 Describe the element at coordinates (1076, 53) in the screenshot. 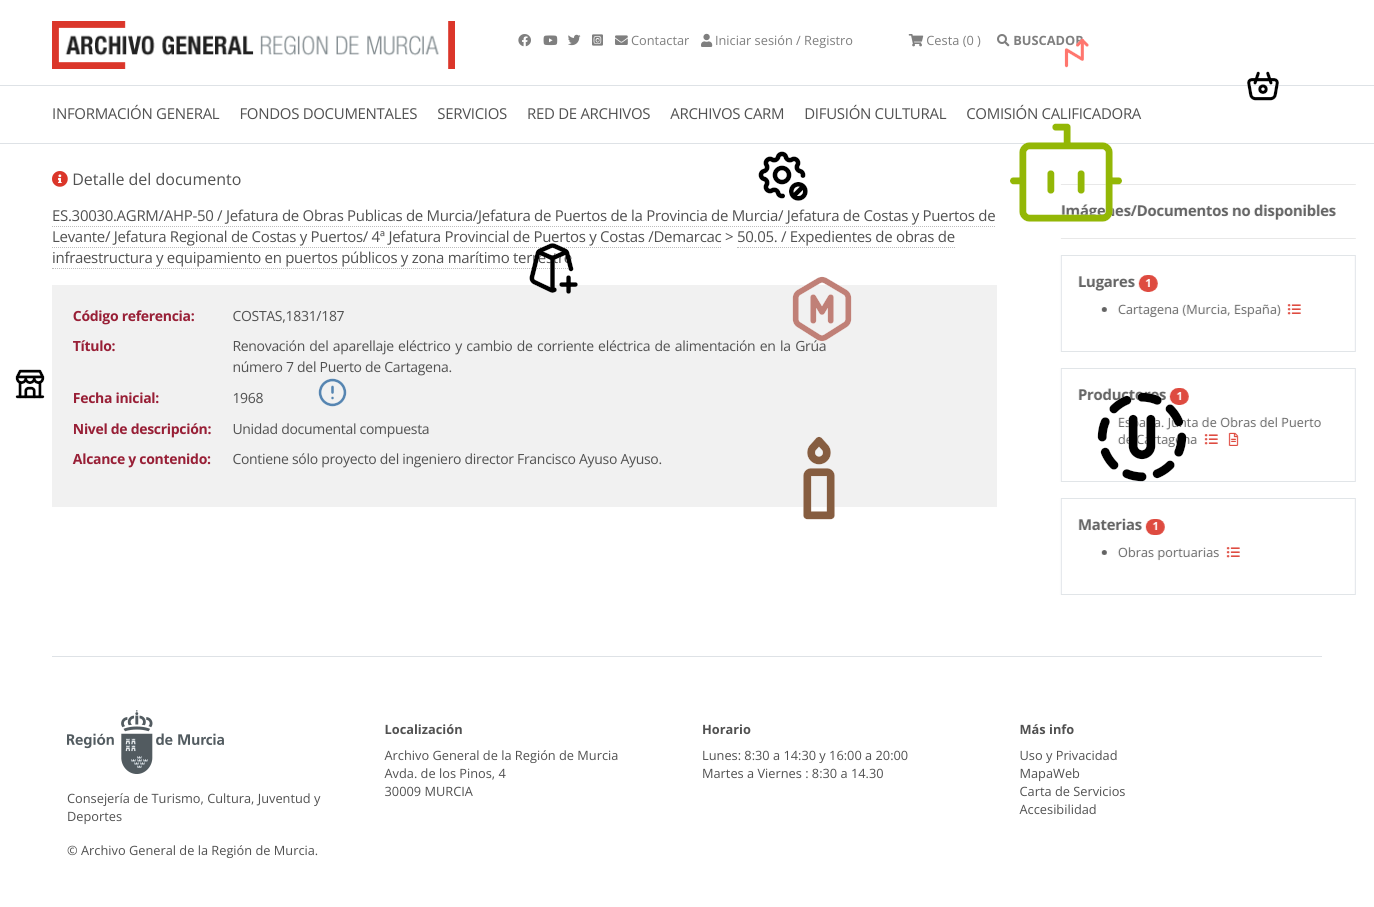

I see `indicates an indirect or alternate route` at that location.